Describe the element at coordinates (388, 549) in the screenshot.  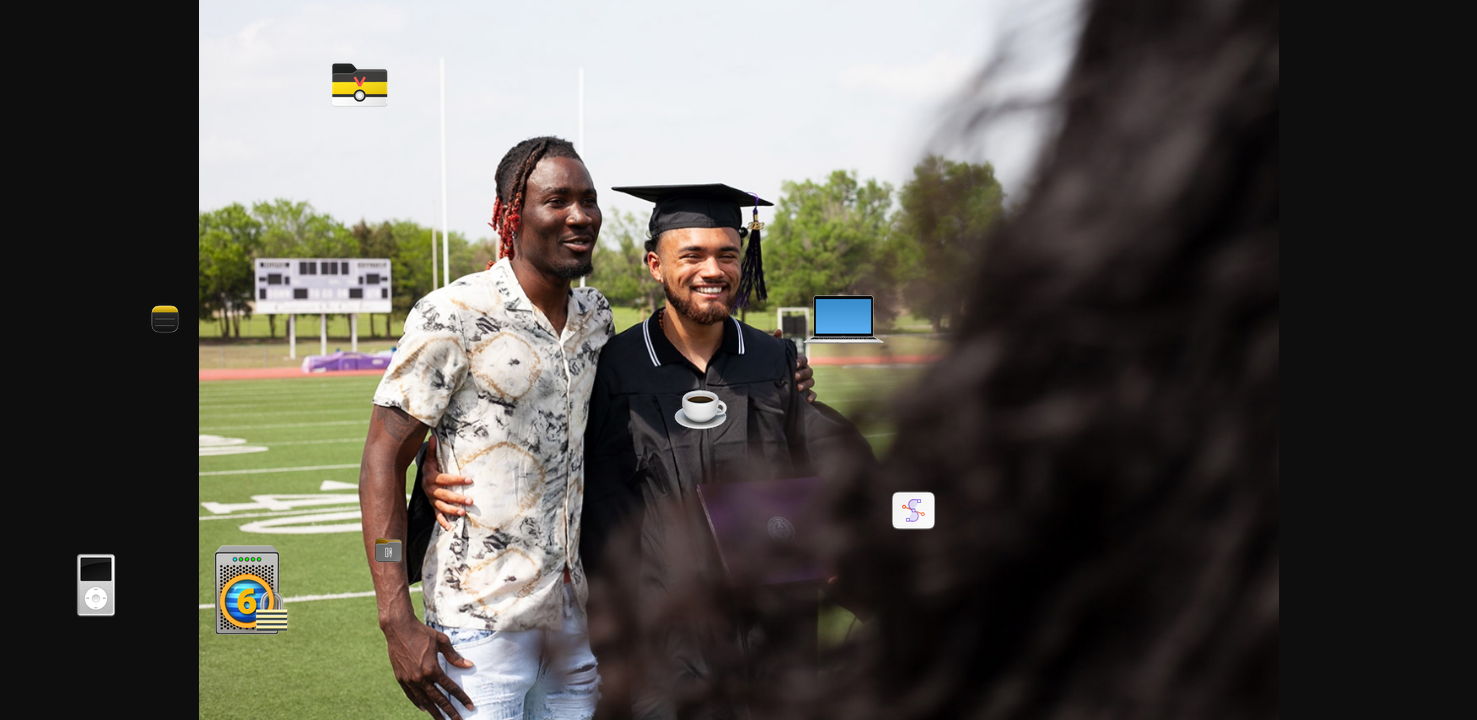
I see `open templates folder` at that location.